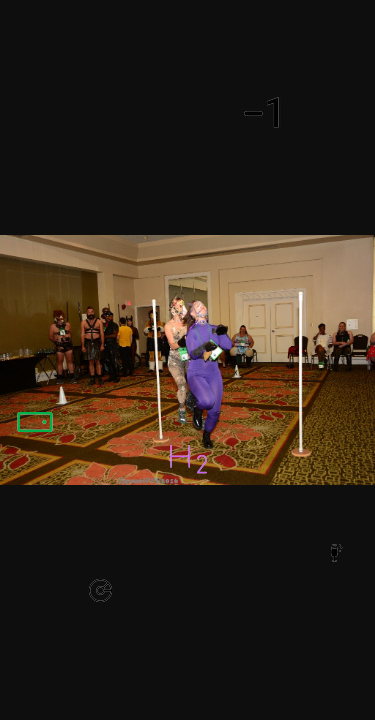 The width and height of the screenshot is (375, 720). I want to click on format text as heading level 2, so click(186, 458).